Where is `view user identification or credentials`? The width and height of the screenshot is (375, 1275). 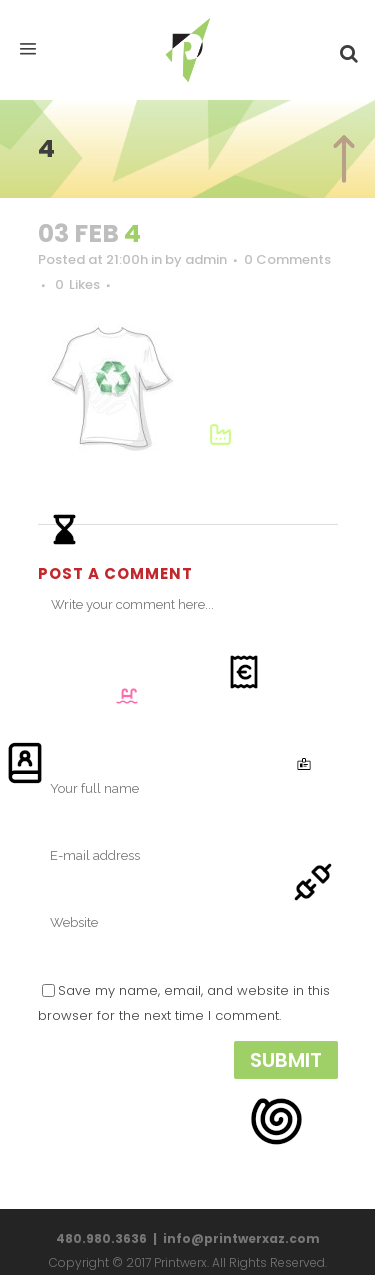
view user identification or credentials is located at coordinates (304, 764).